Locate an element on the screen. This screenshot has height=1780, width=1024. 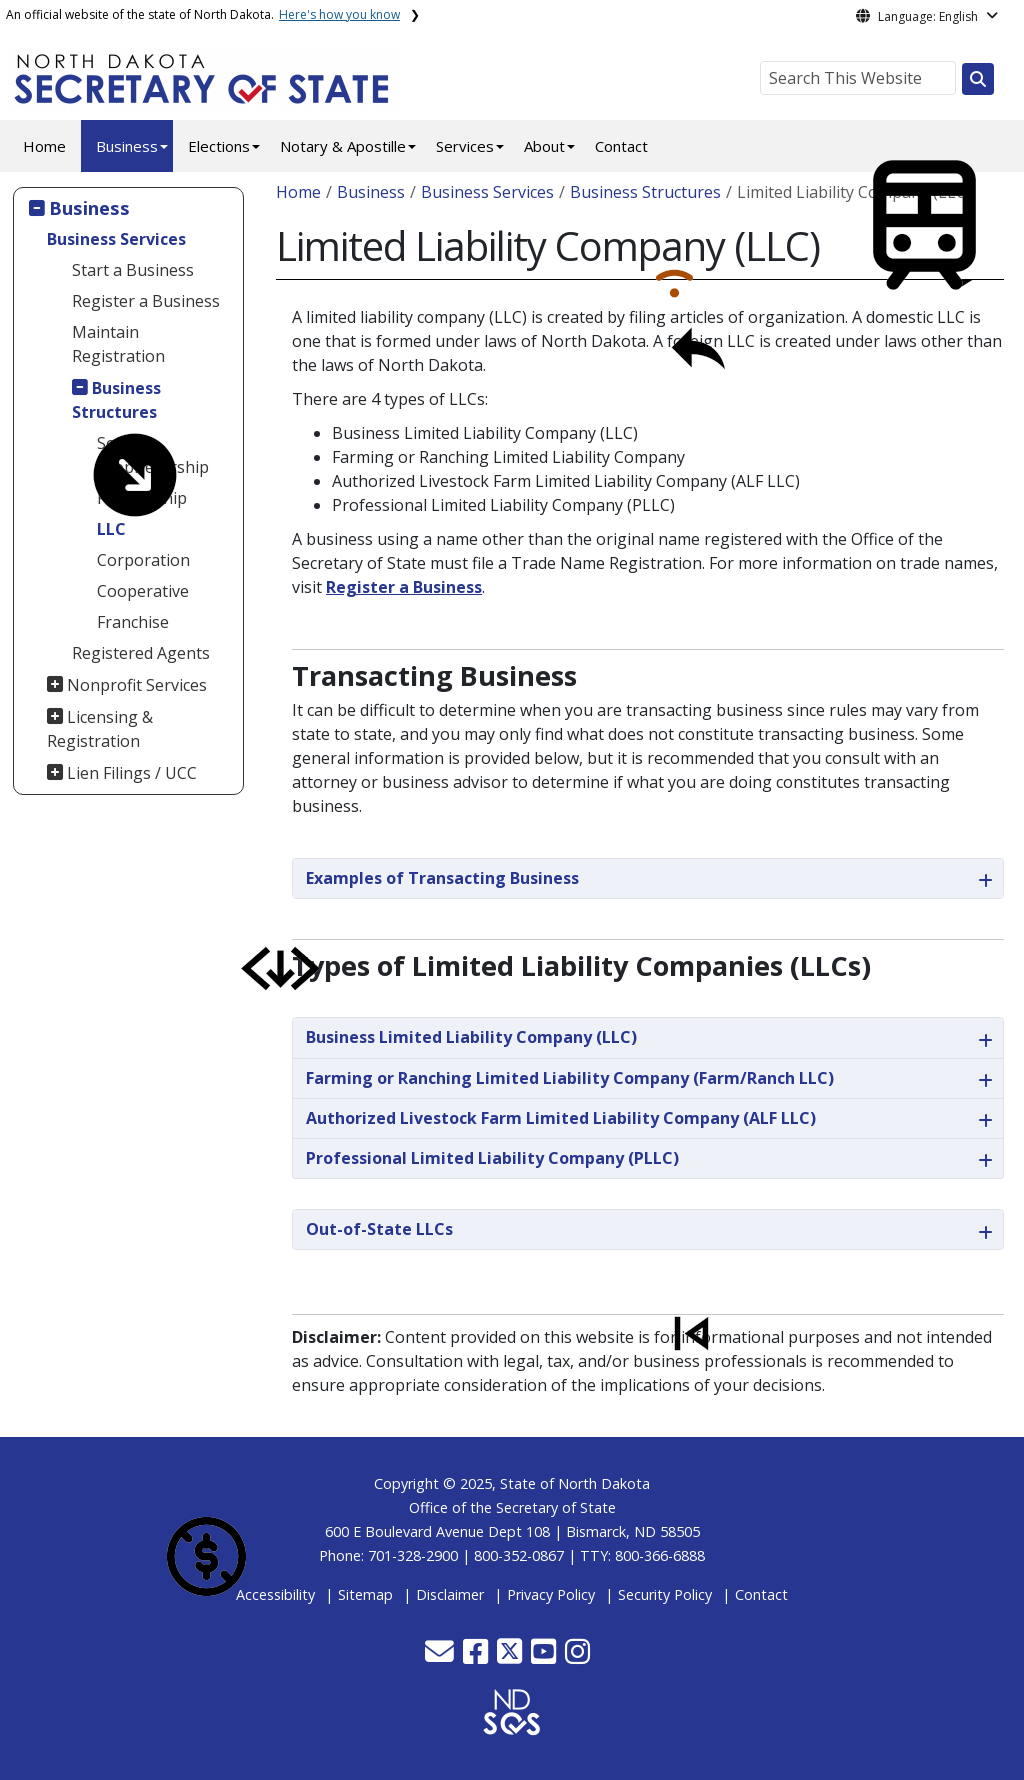
access train schedules or railway information is located at coordinates (924, 220).